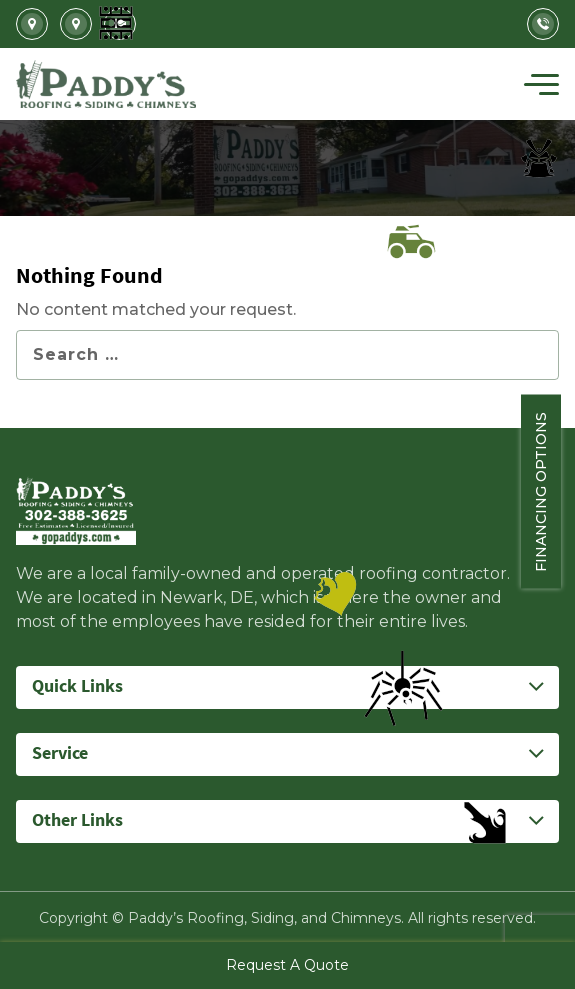 The width and height of the screenshot is (575, 989). Describe the element at coordinates (539, 158) in the screenshot. I see `select samurai or warrior character class` at that location.